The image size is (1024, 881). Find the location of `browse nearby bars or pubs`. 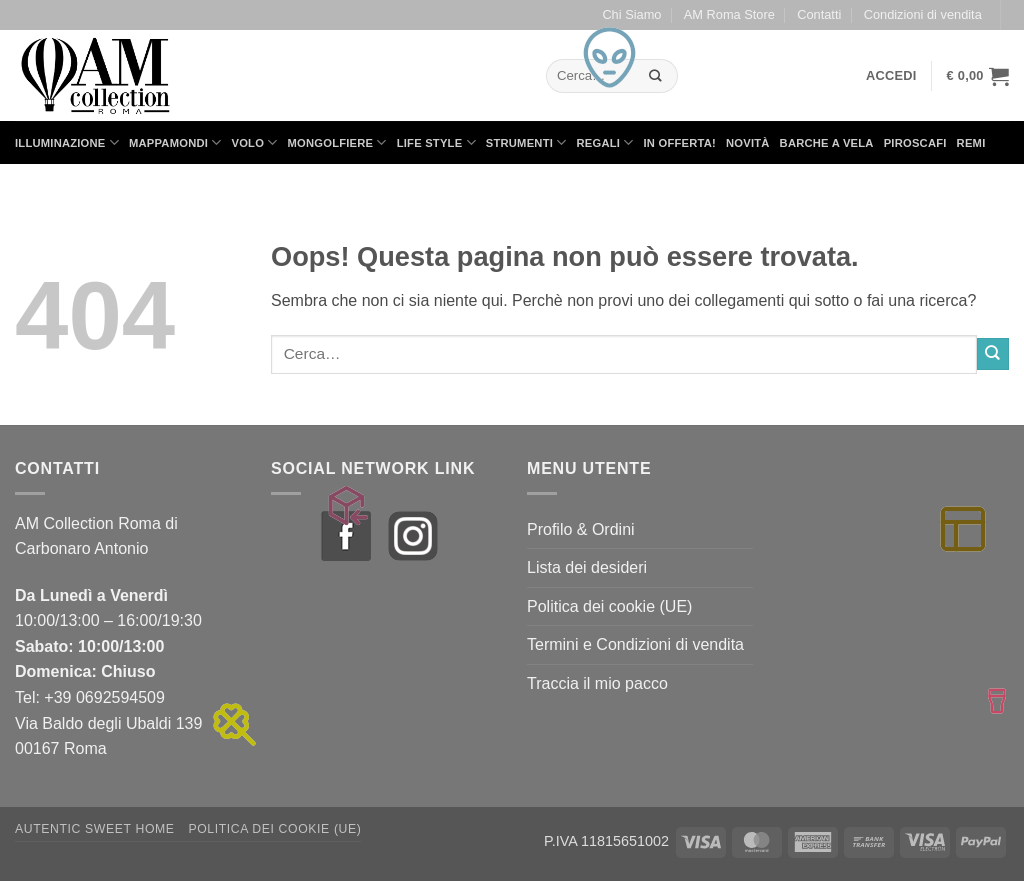

browse nearby bars or pubs is located at coordinates (997, 701).